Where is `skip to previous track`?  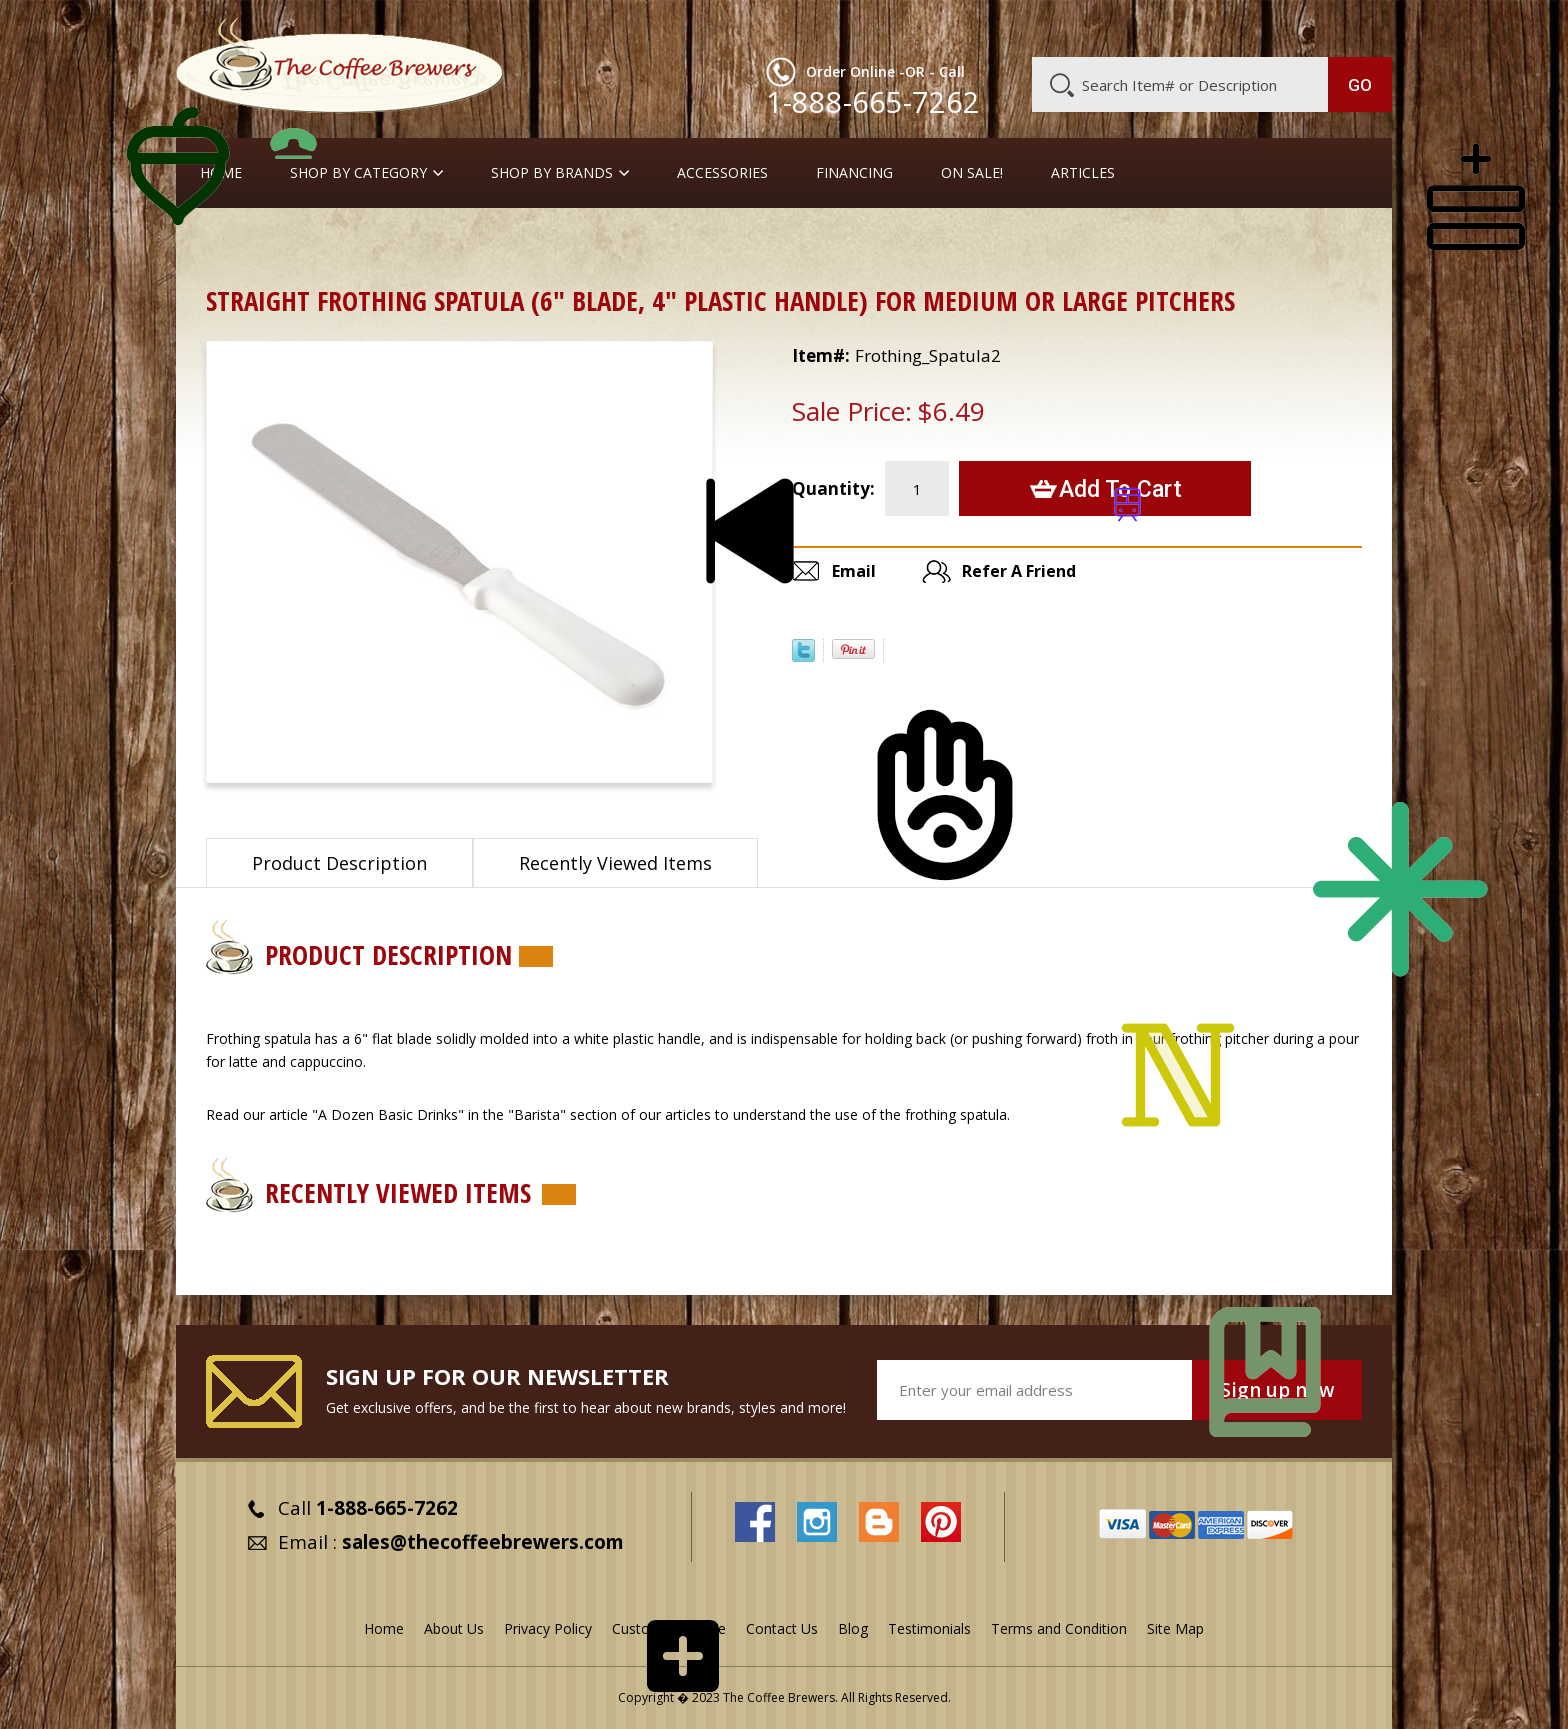
skip to previous track is located at coordinates (750, 531).